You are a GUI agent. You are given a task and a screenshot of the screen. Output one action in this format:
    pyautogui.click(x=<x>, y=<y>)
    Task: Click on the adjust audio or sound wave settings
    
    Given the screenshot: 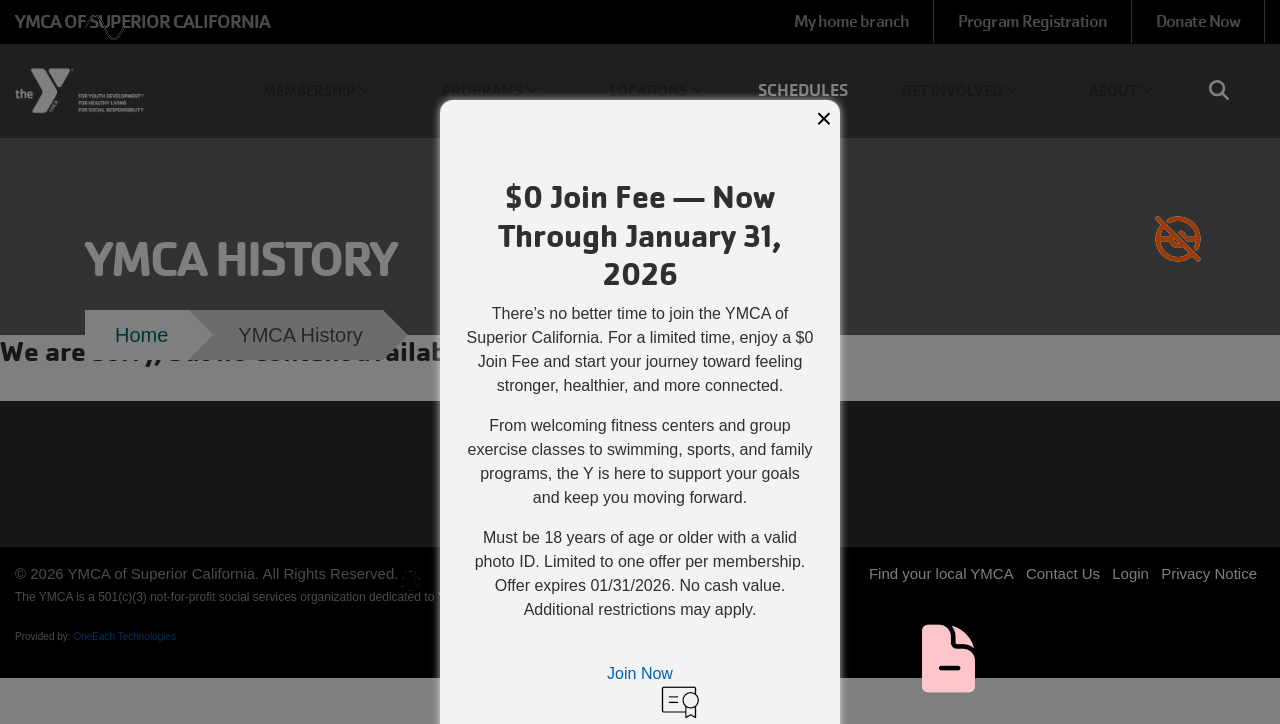 What is the action you would take?
    pyautogui.click(x=104, y=27)
    